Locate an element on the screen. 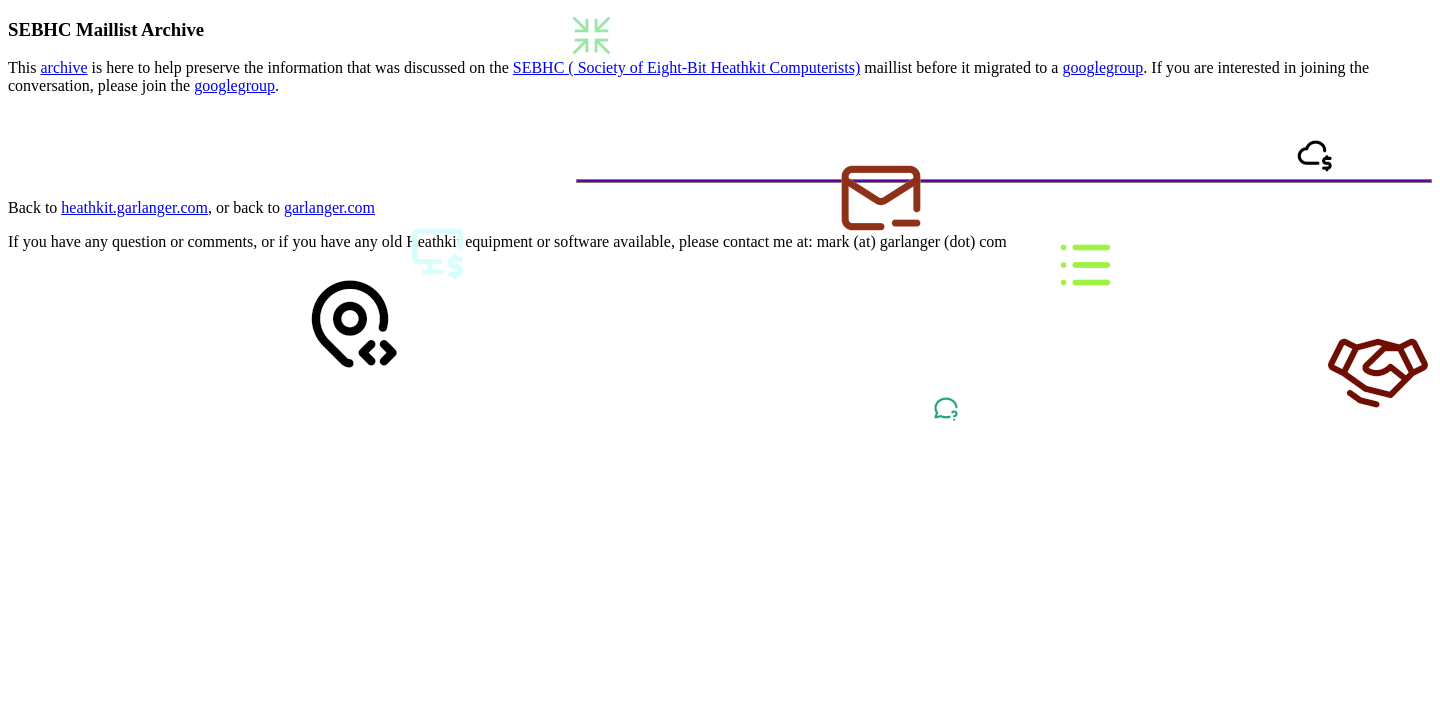  indicates a partnership or collaboration feature is located at coordinates (1378, 370).